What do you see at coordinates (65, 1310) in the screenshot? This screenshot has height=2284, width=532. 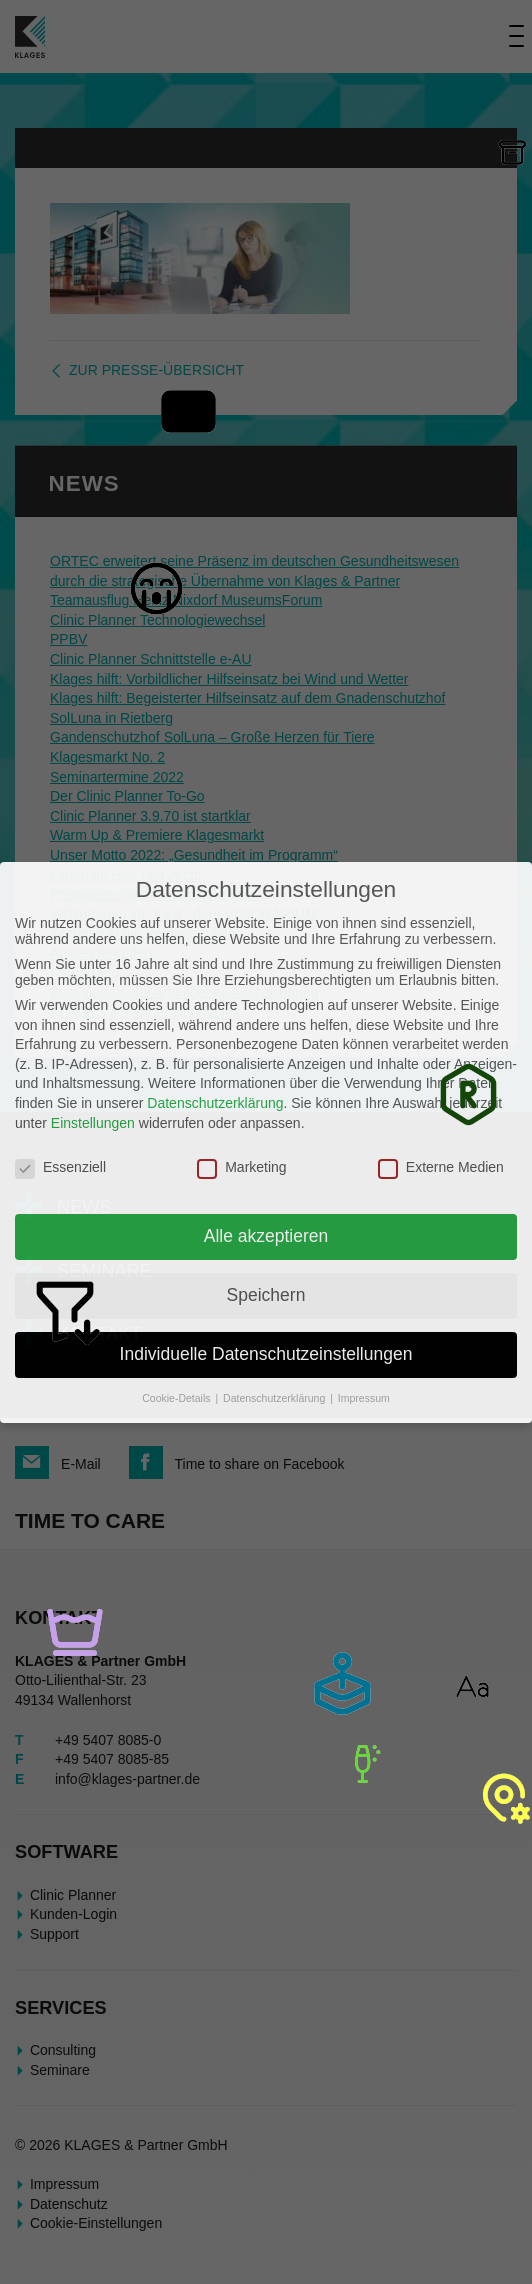 I see `sort filtered results in descending order` at bounding box center [65, 1310].